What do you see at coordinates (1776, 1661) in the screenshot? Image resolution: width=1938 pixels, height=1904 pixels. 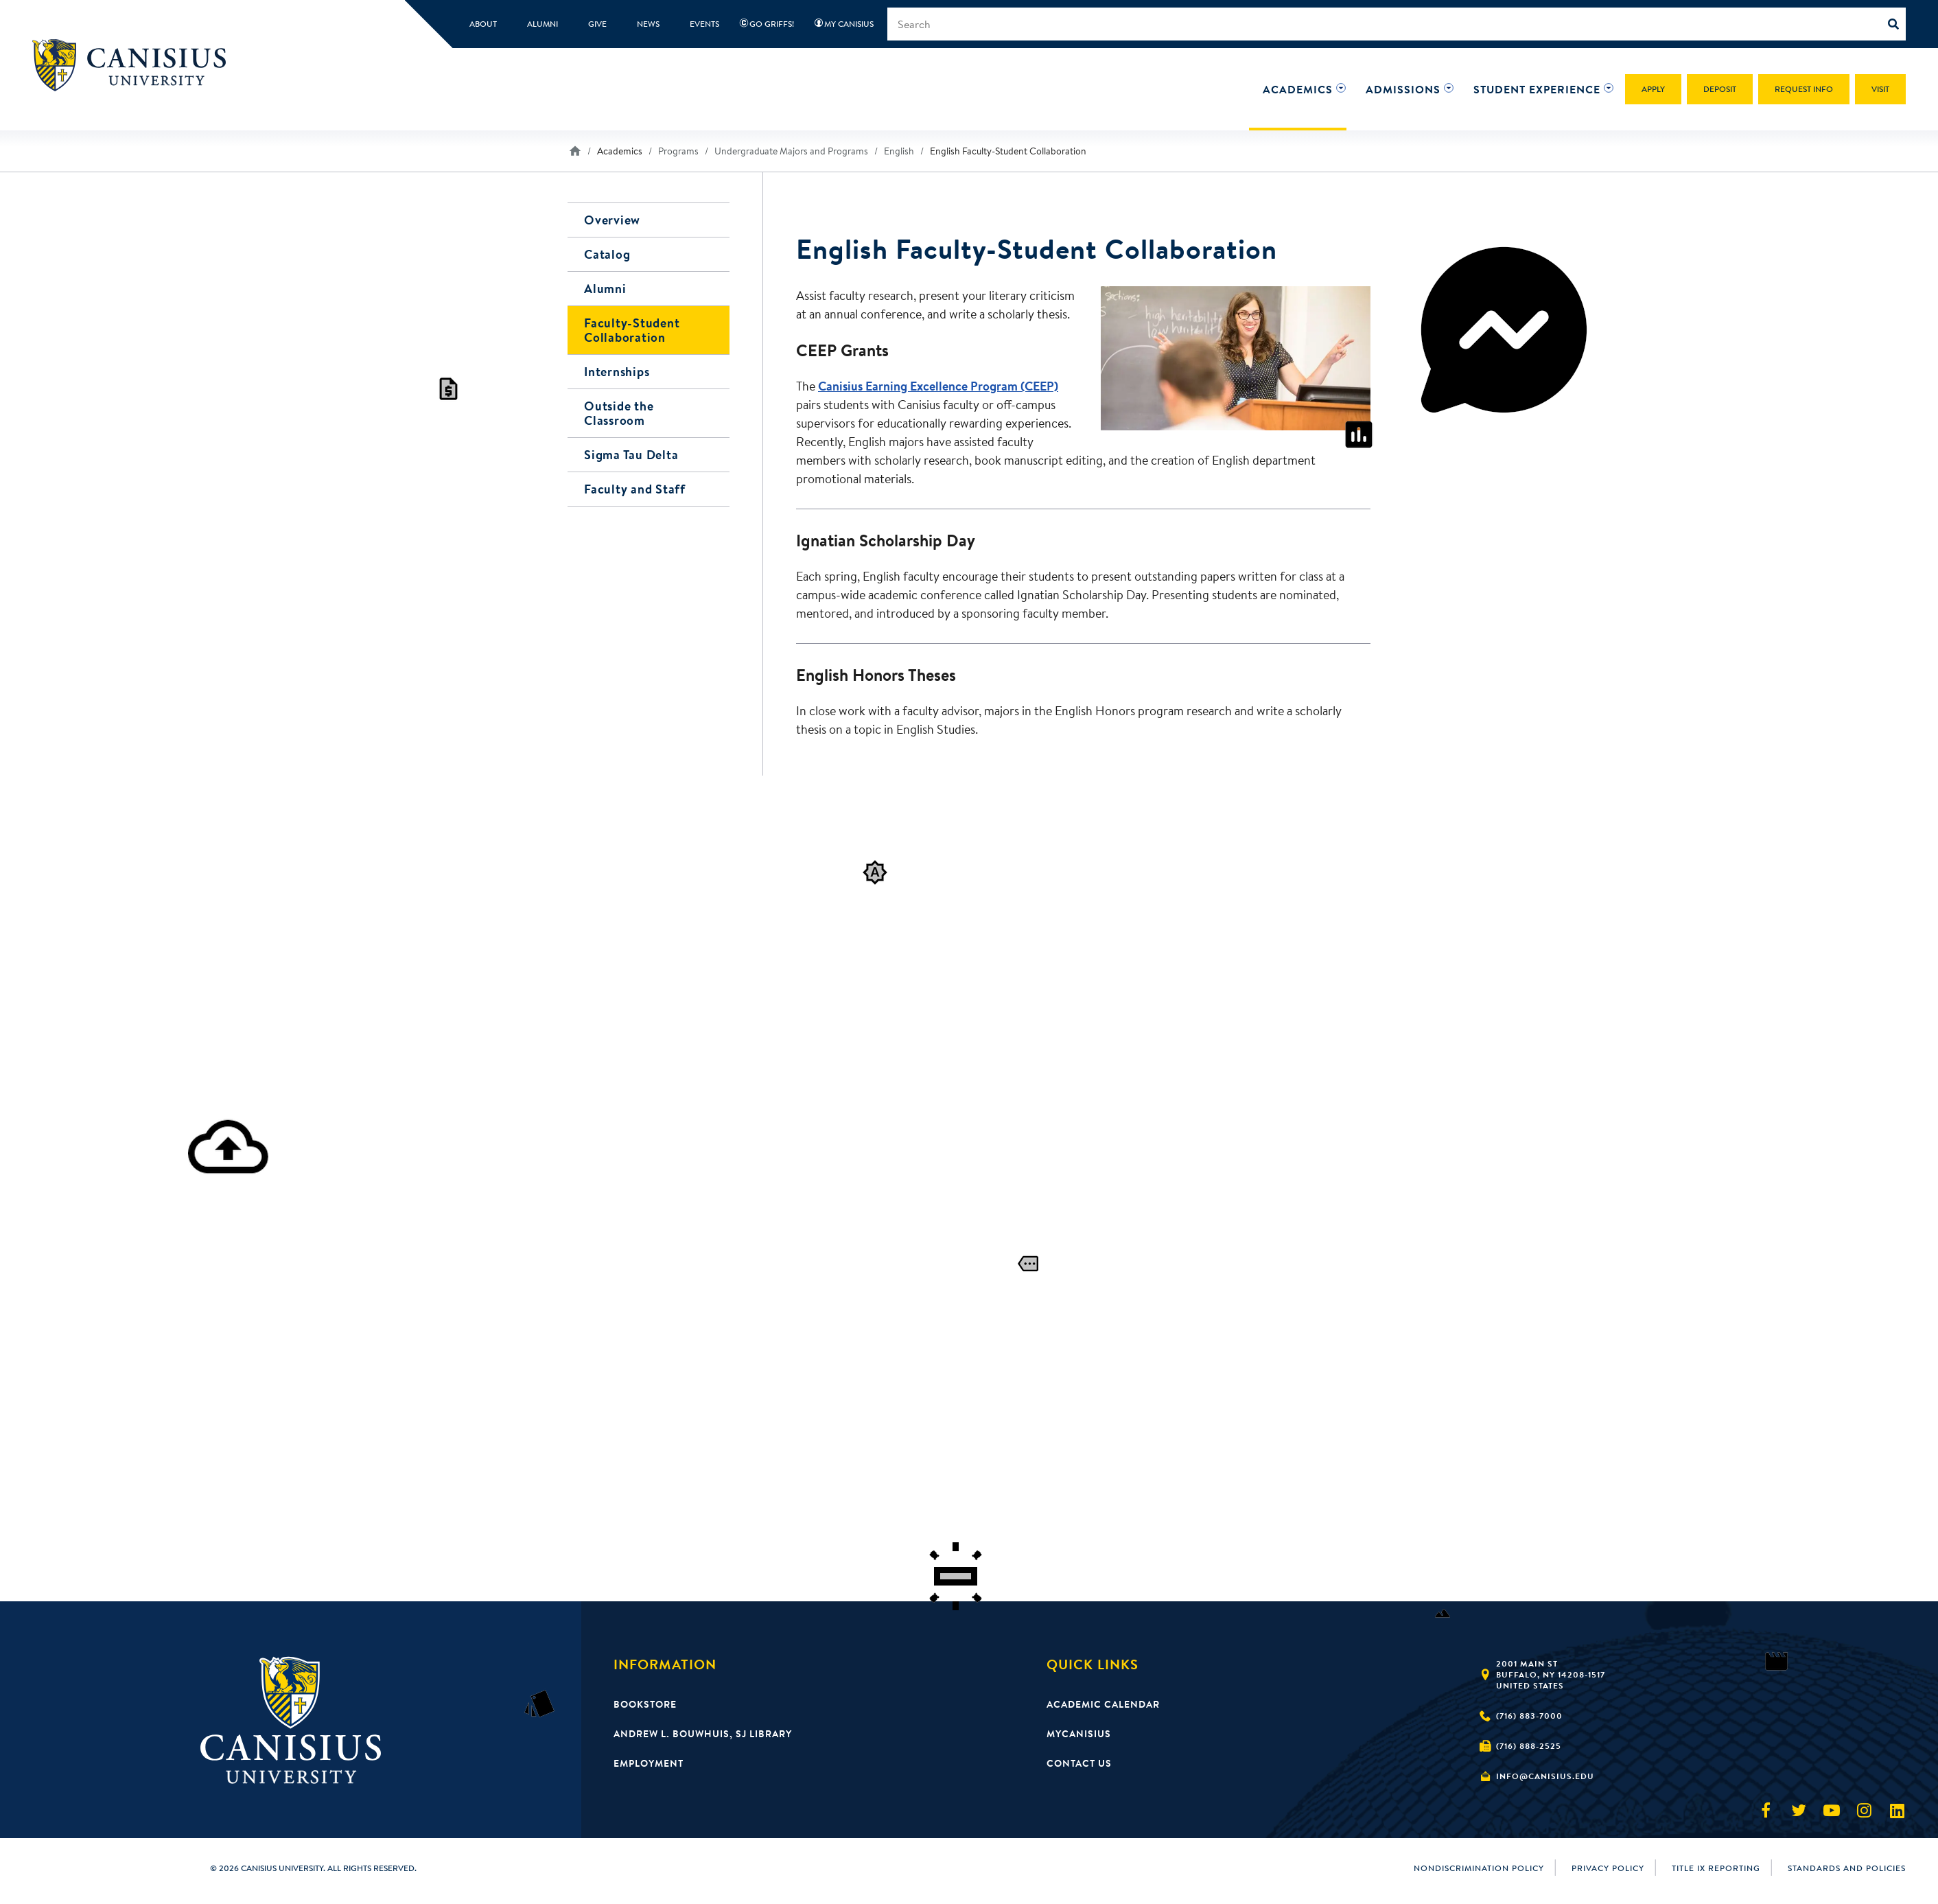 I see `access video or movie content` at bounding box center [1776, 1661].